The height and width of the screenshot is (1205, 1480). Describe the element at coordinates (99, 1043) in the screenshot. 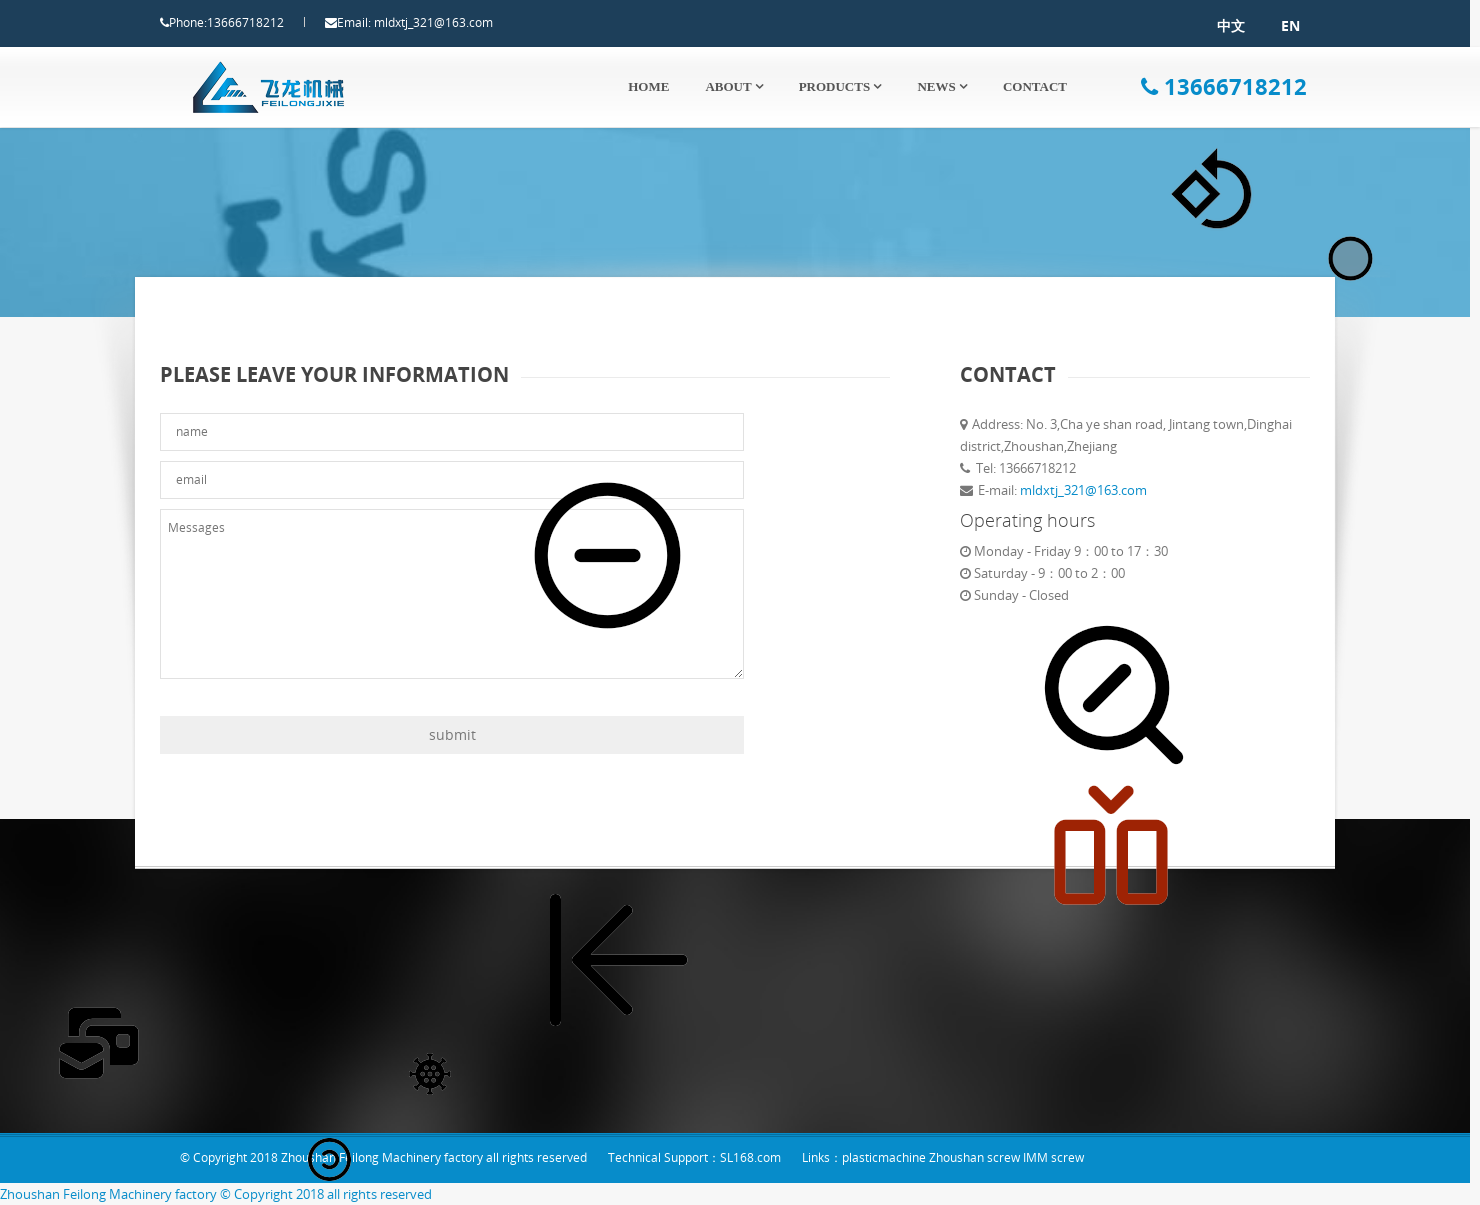

I see `access bulk mail or mass messaging` at that location.